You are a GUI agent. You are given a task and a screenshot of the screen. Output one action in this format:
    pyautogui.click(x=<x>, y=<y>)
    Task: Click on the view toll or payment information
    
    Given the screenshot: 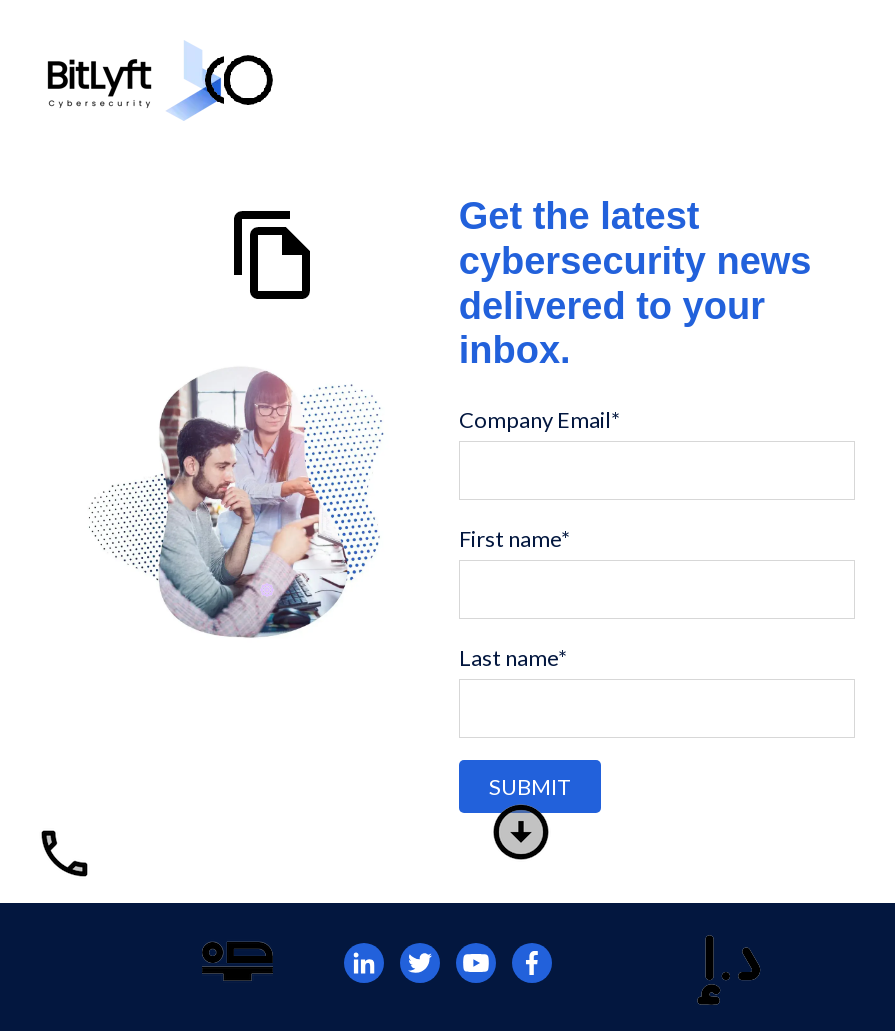 What is the action you would take?
    pyautogui.click(x=239, y=80)
    